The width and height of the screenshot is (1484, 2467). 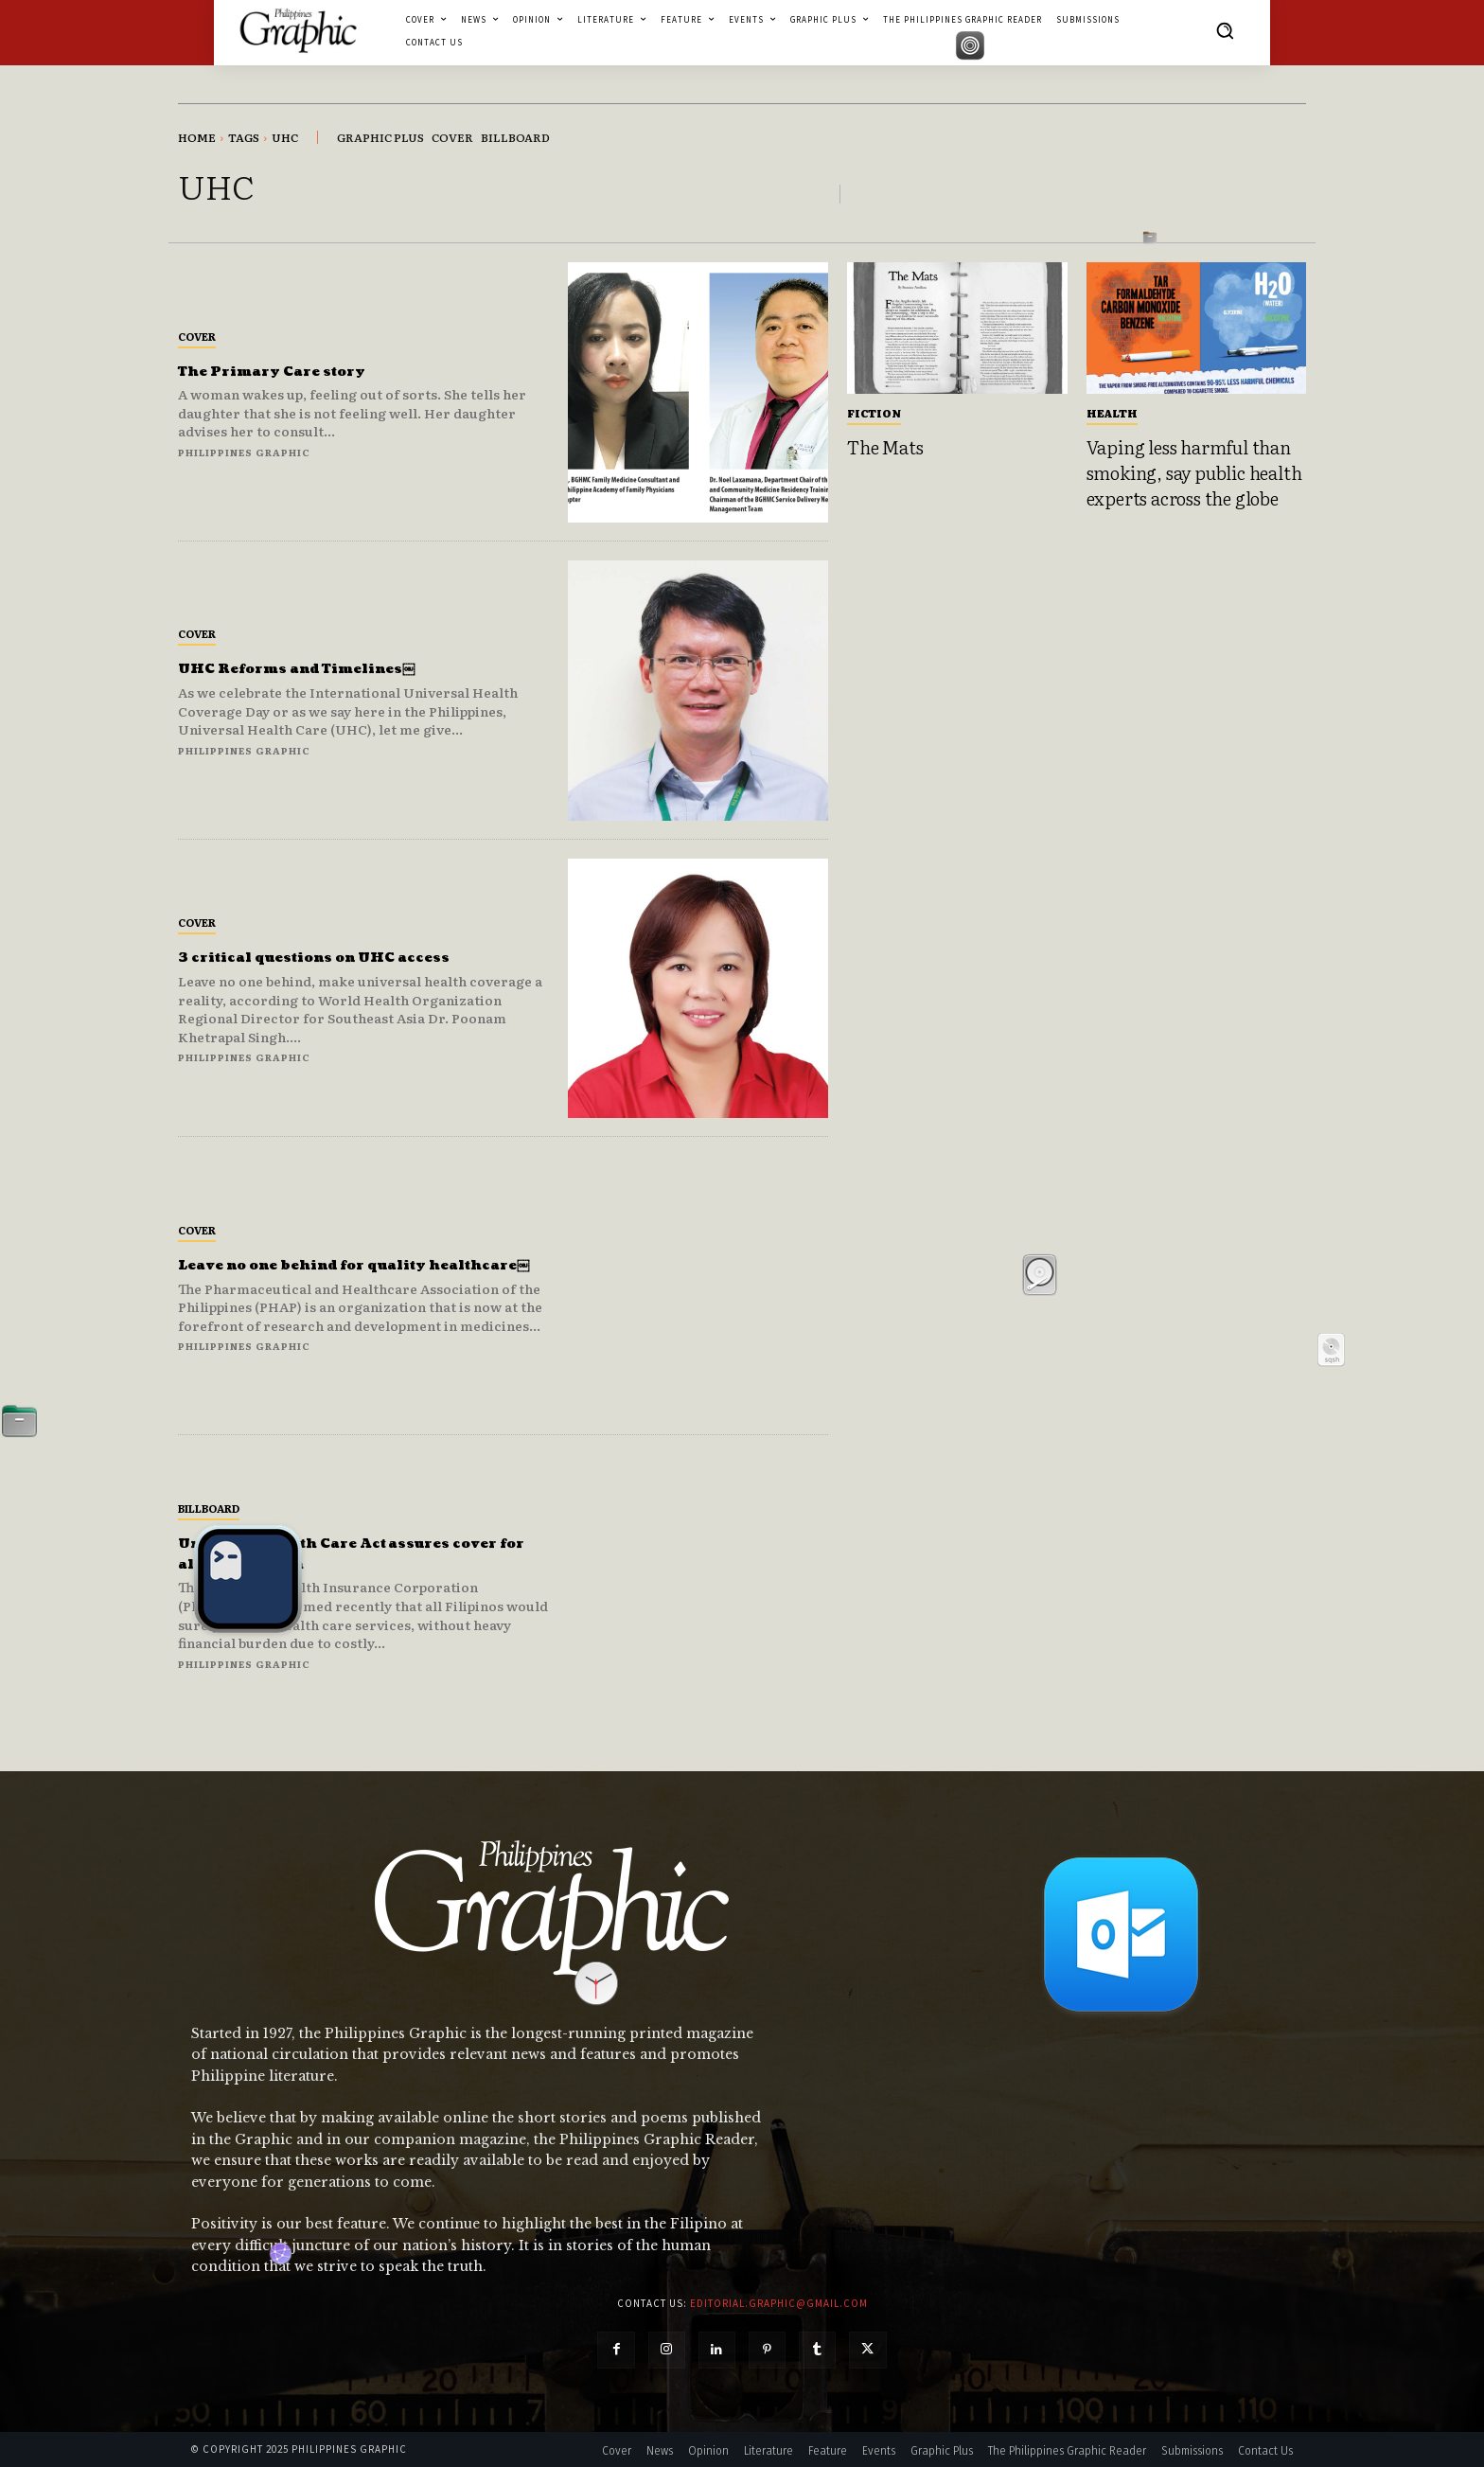 What do you see at coordinates (19, 1420) in the screenshot?
I see `open file manager application` at bounding box center [19, 1420].